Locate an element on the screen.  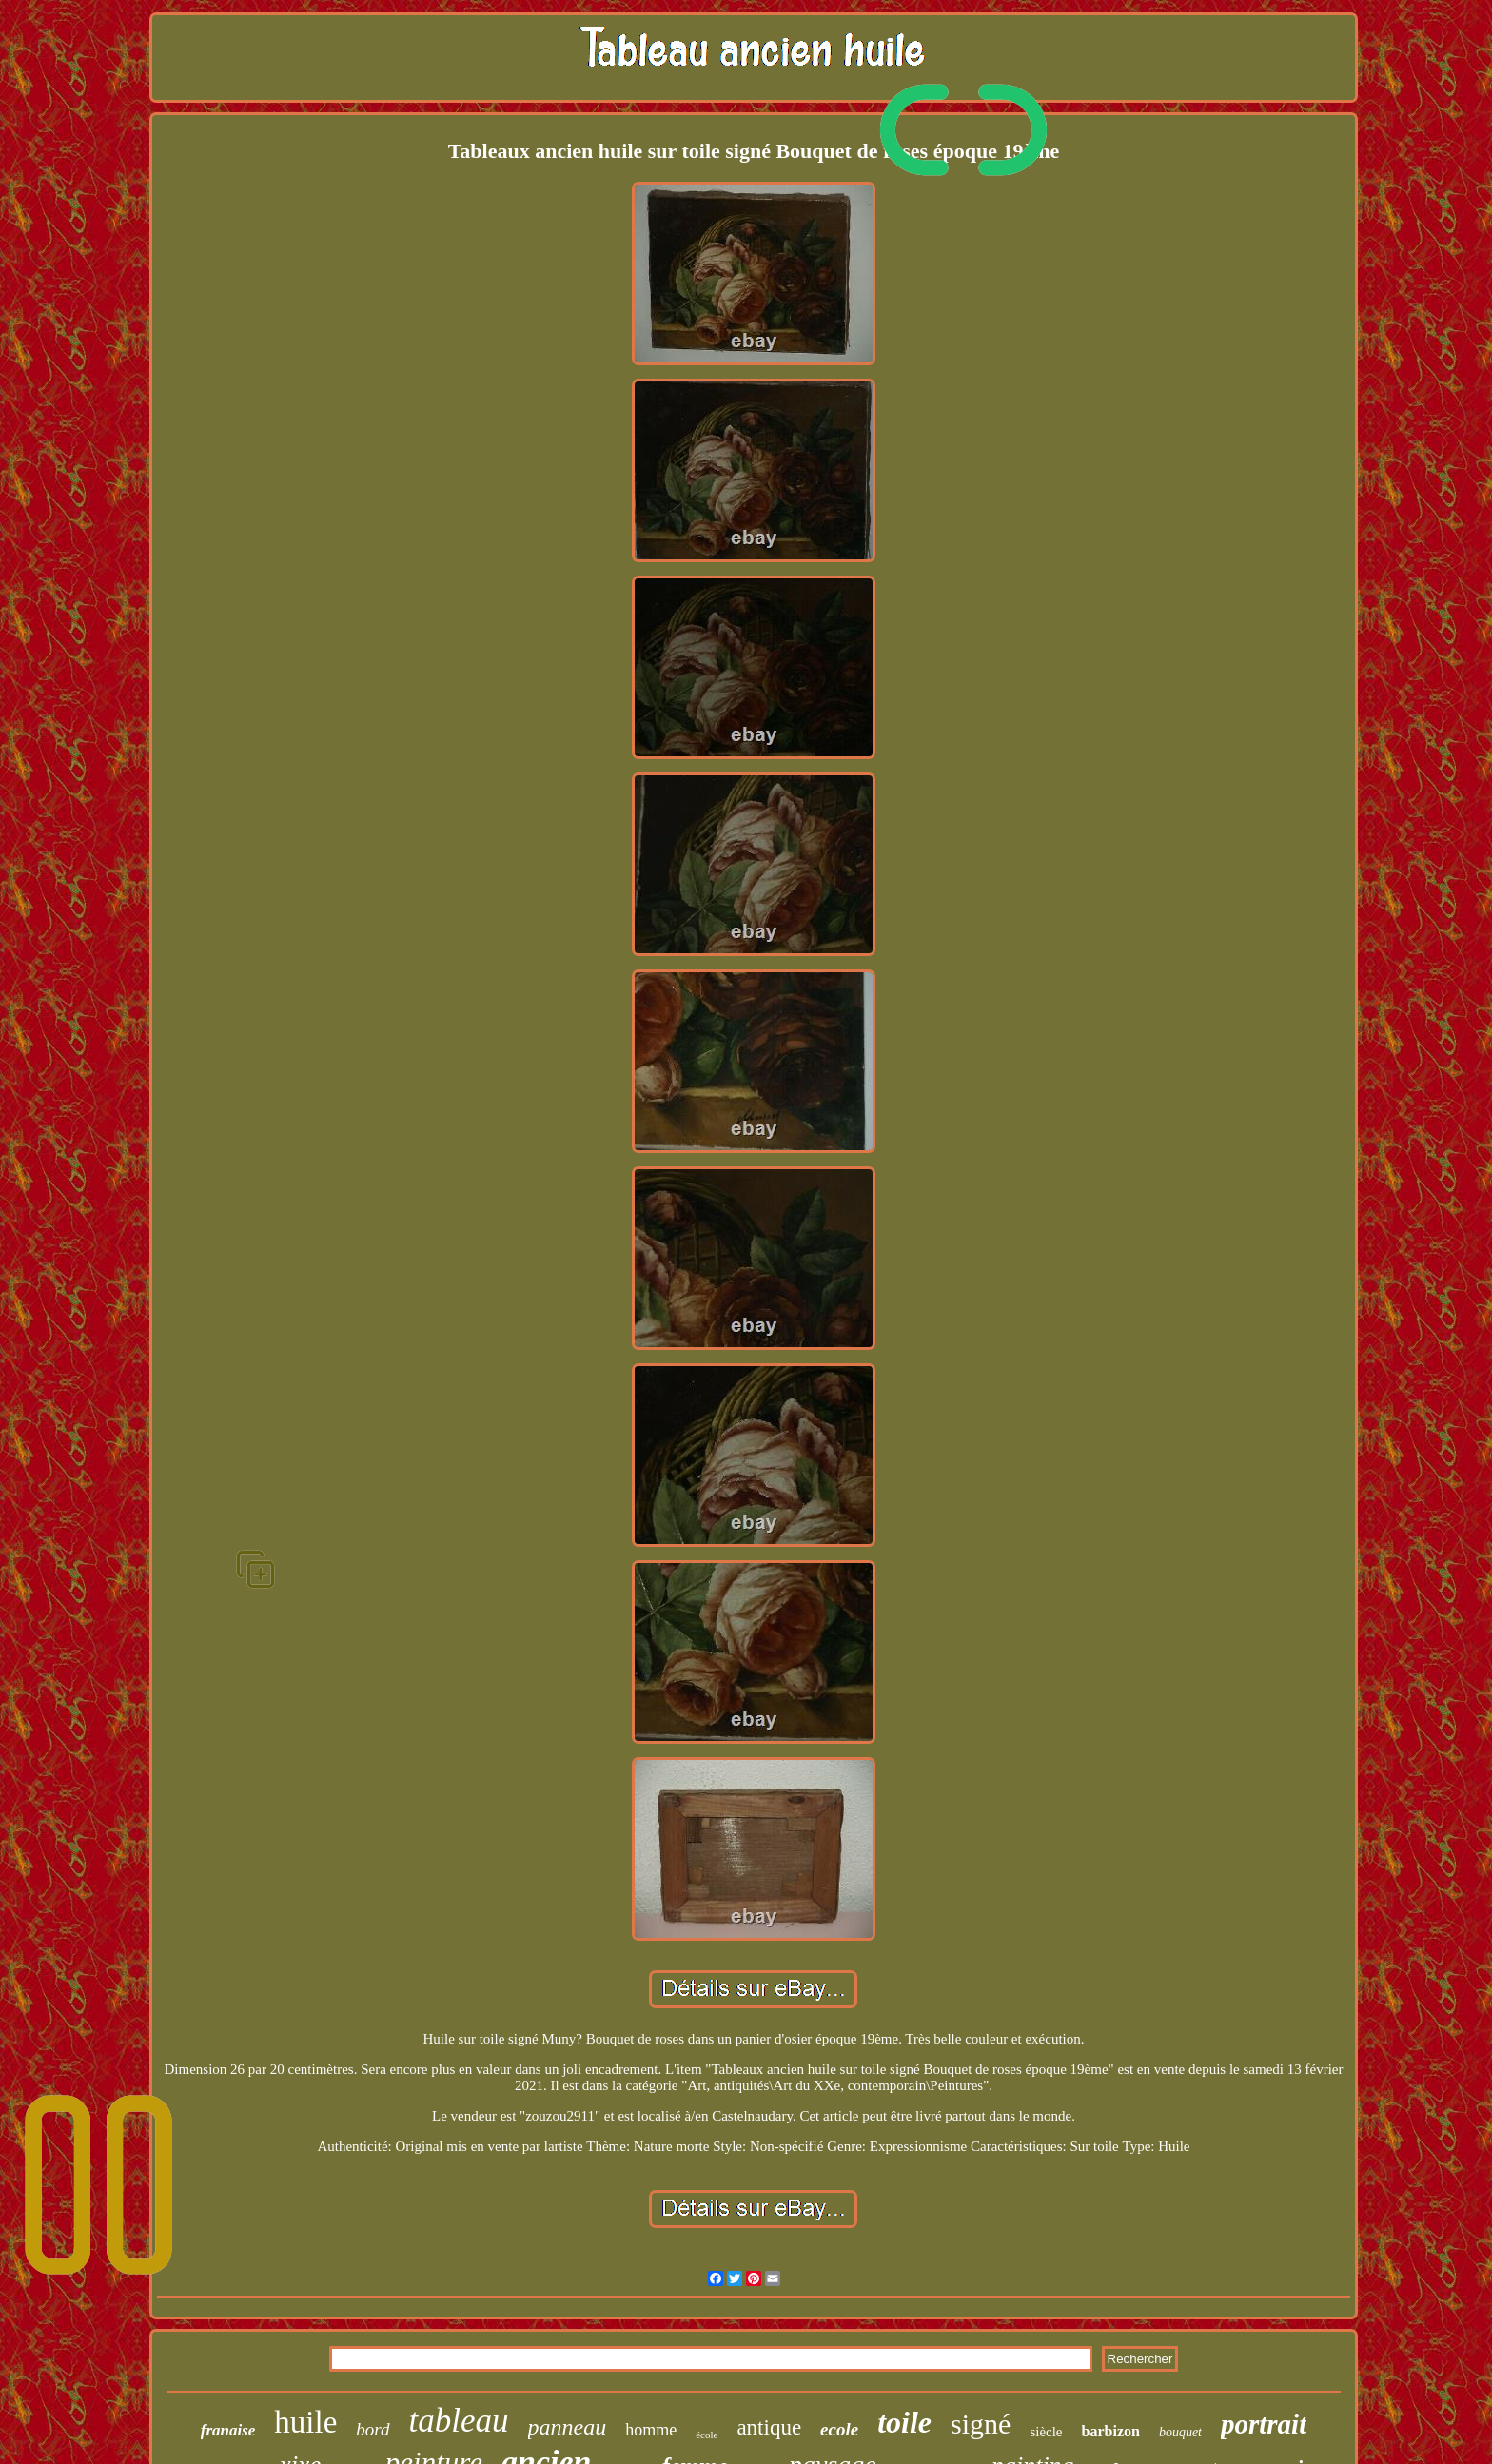
duplicate and add a new item is located at coordinates (255, 1569).